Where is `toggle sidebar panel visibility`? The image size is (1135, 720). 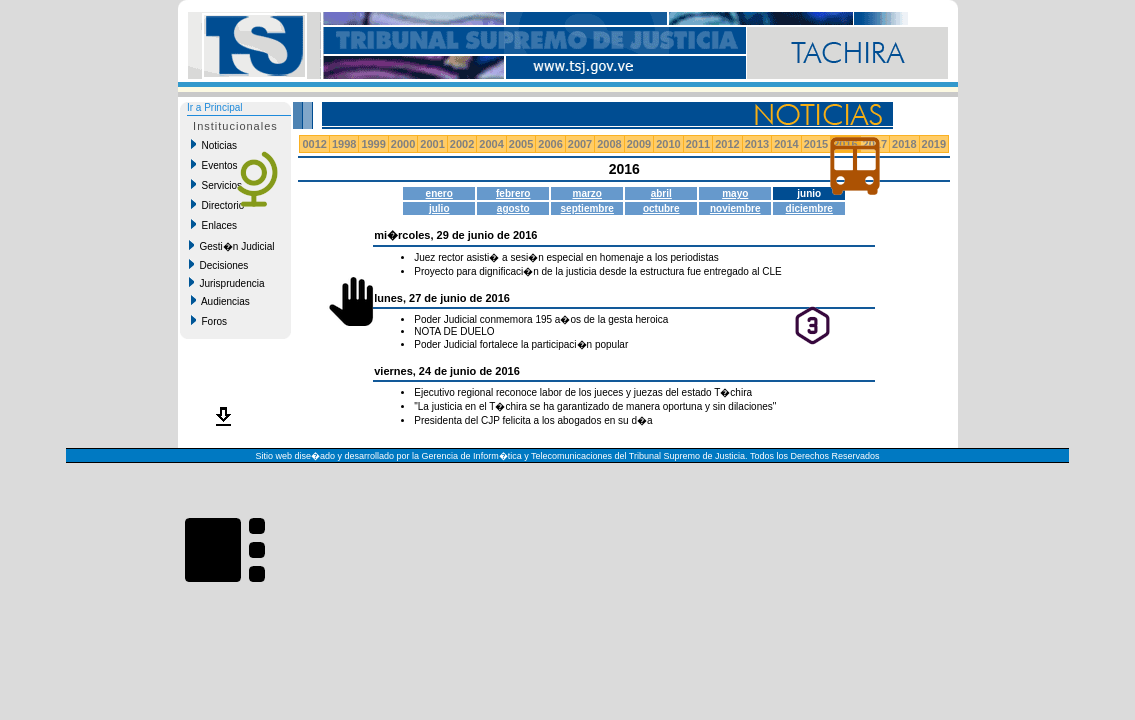
toggle sidebar panel visibility is located at coordinates (225, 550).